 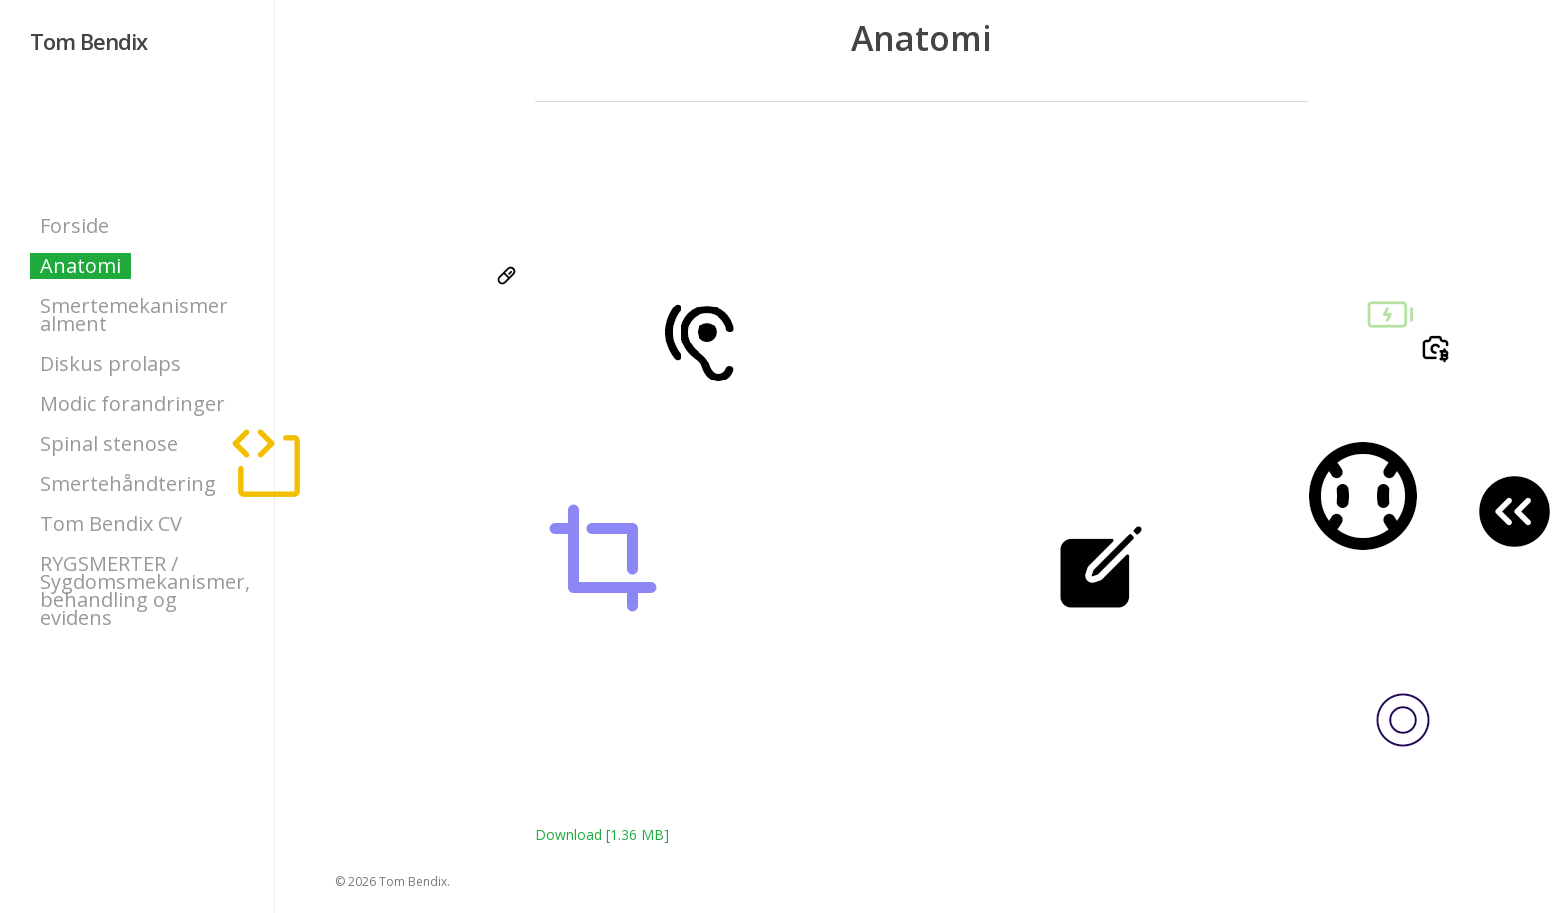 What do you see at coordinates (1101, 567) in the screenshot?
I see `create or compose new content` at bounding box center [1101, 567].